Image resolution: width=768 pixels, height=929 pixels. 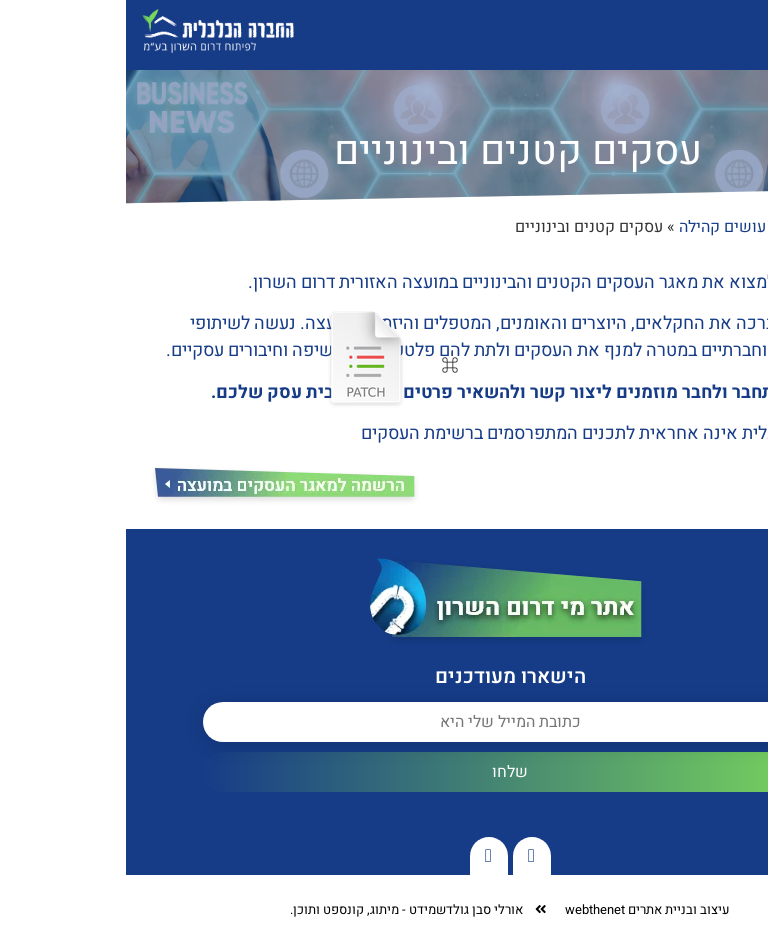 What do you see at coordinates (450, 365) in the screenshot?
I see `command key symbol on mac keyboards` at bounding box center [450, 365].